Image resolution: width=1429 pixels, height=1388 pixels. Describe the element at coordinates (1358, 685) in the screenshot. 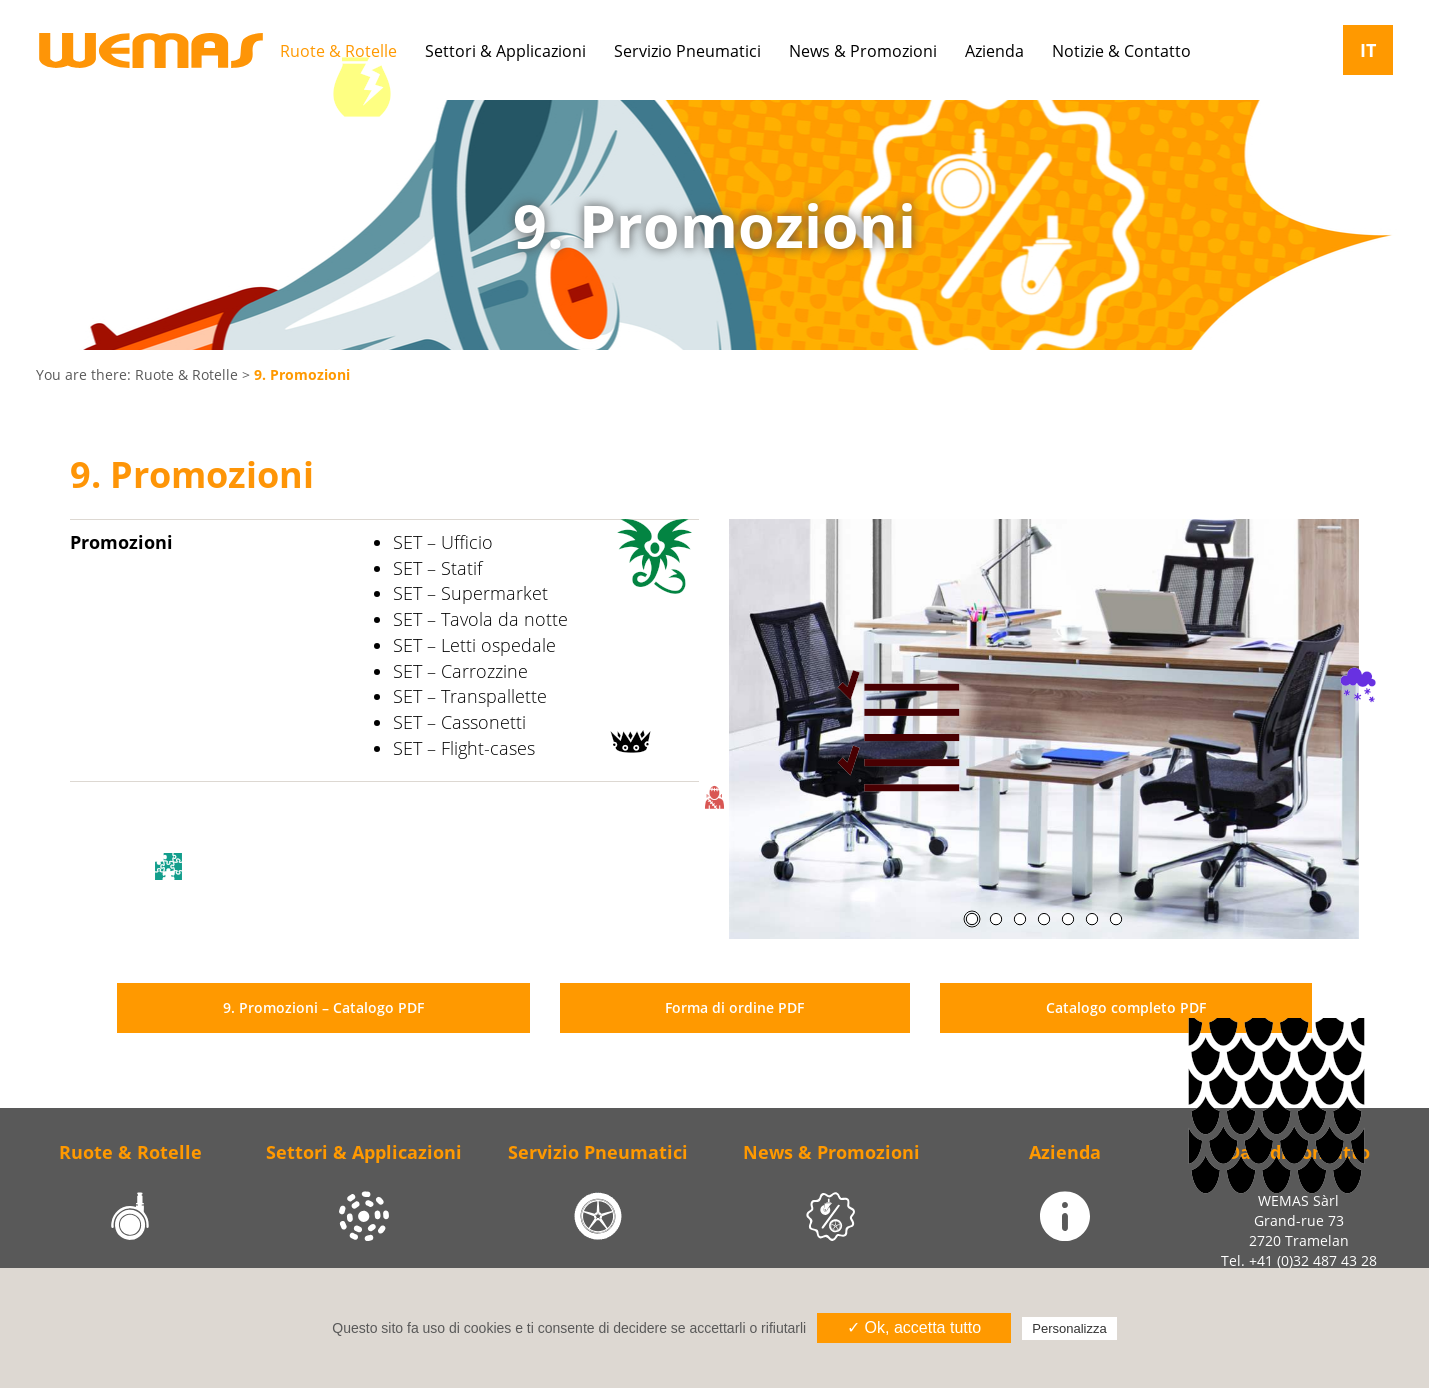

I see `indicates snowy weather conditions` at that location.